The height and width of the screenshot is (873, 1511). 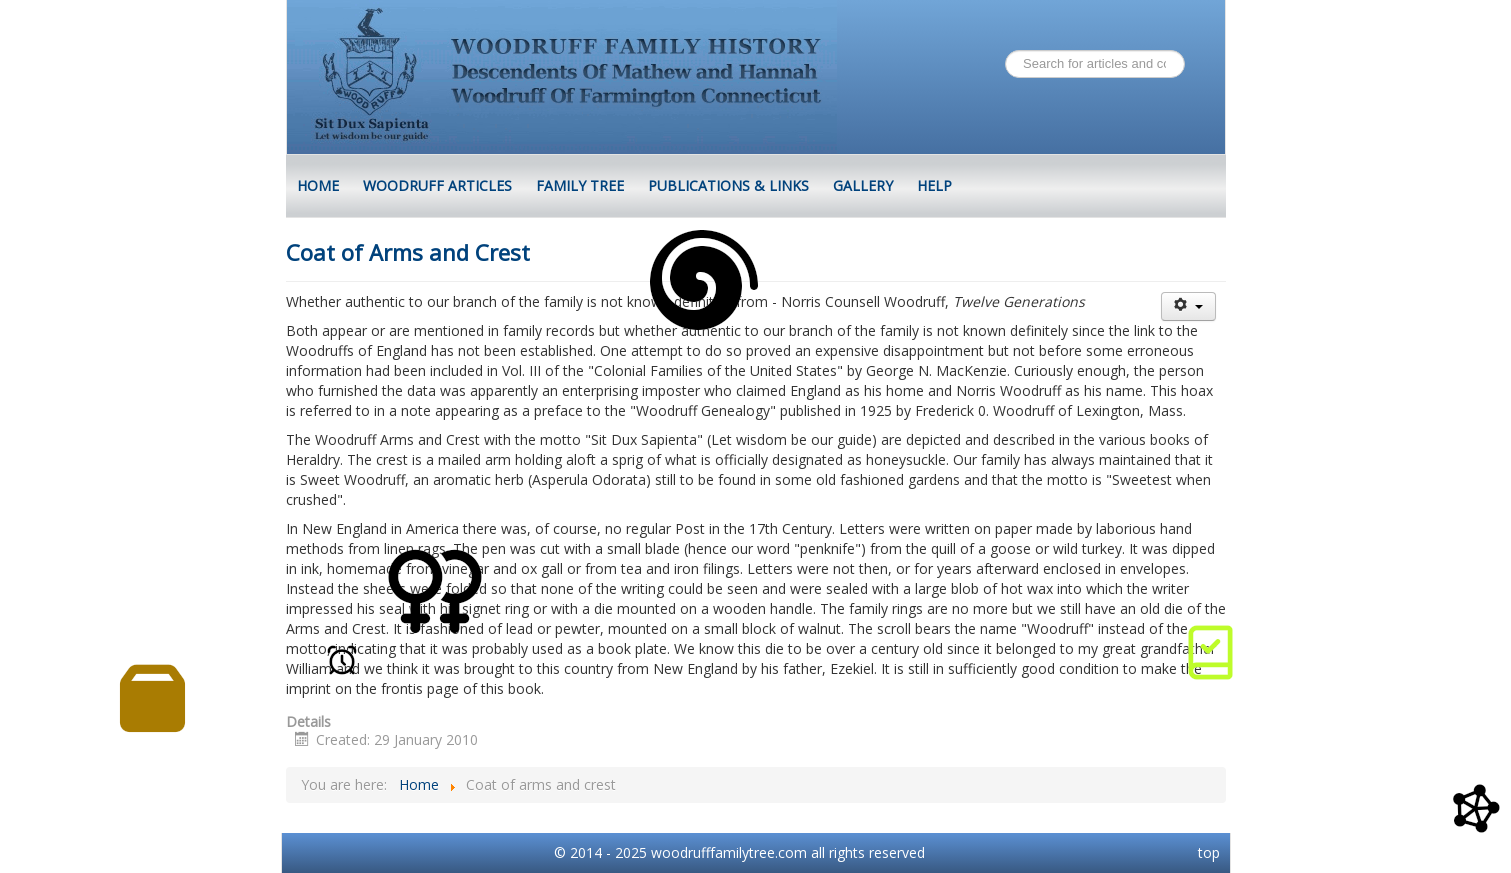 I want to click on mark a book as read or completed, so click(x=1210, y=652).